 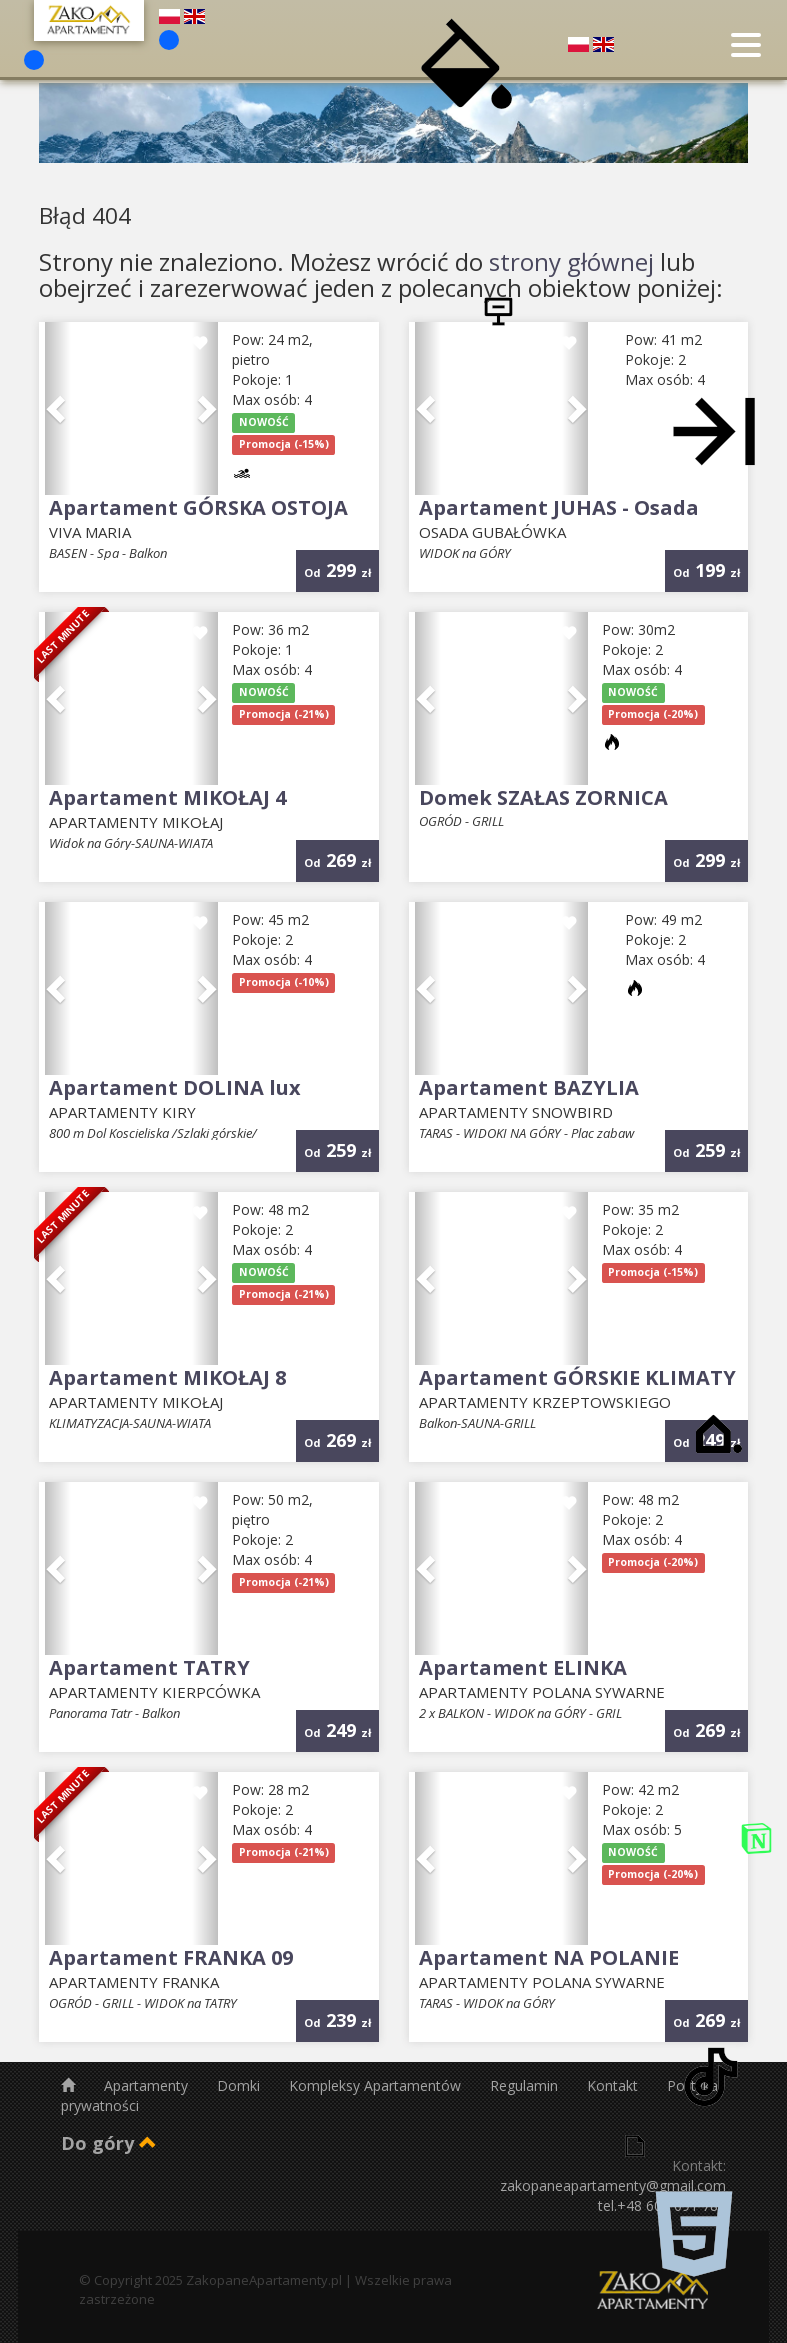 What do you see at coordinates (635, 2146) in the screenshot?
I see `view or open a document` at bounding box center [635, 2146].